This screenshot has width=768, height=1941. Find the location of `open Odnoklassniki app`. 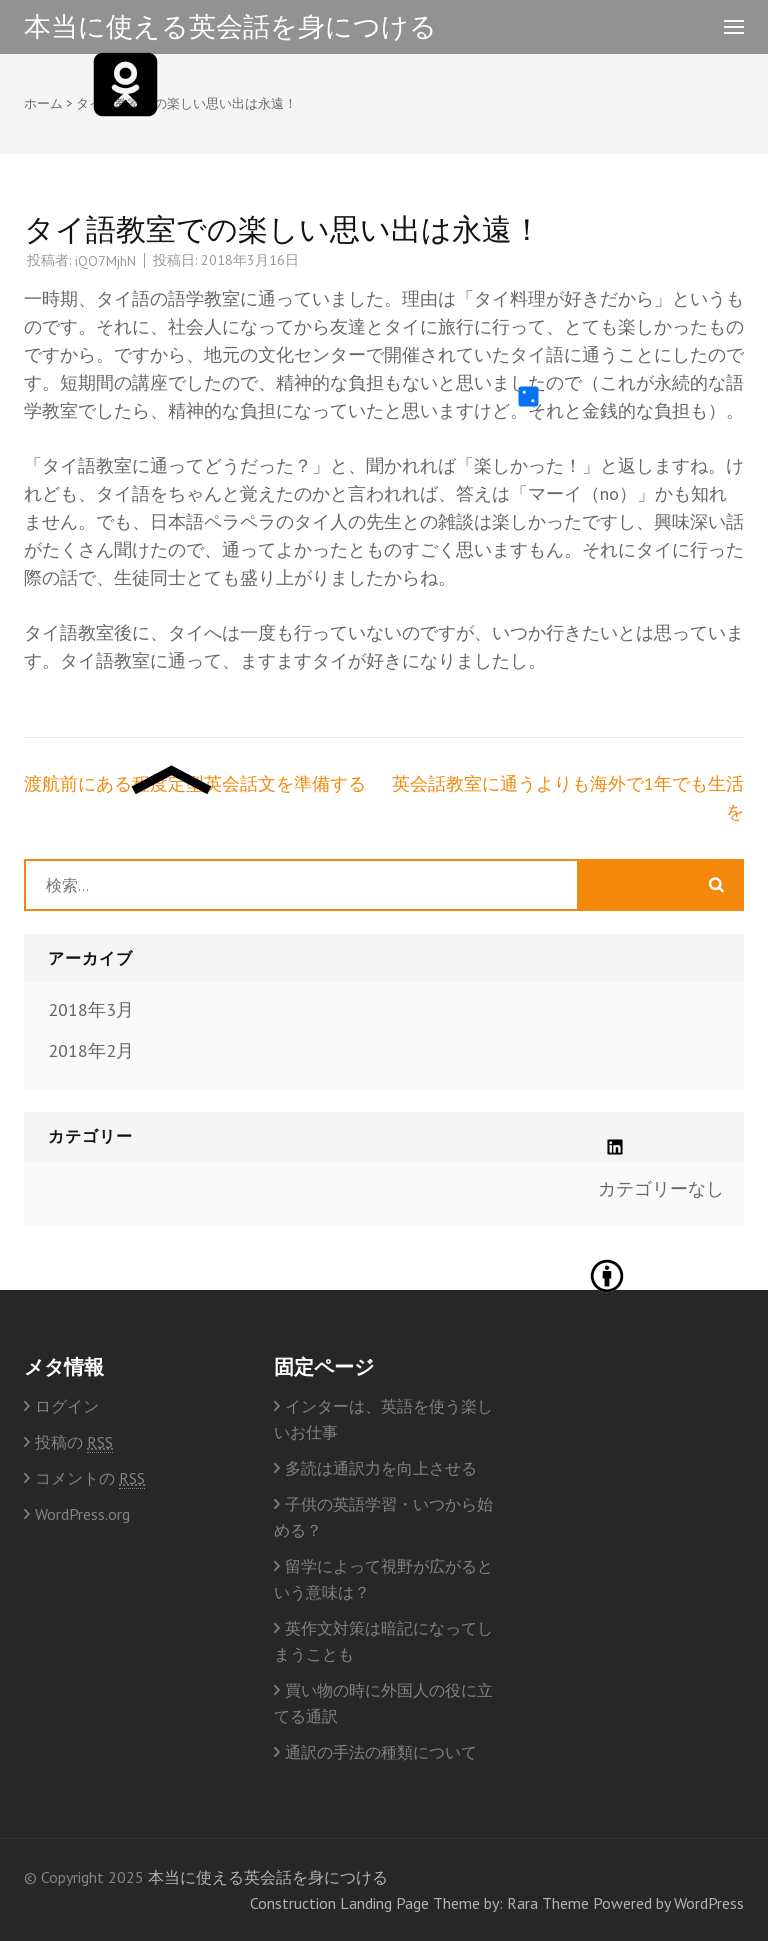

open Odnoklassniki app is located at coordinates (125, 84).